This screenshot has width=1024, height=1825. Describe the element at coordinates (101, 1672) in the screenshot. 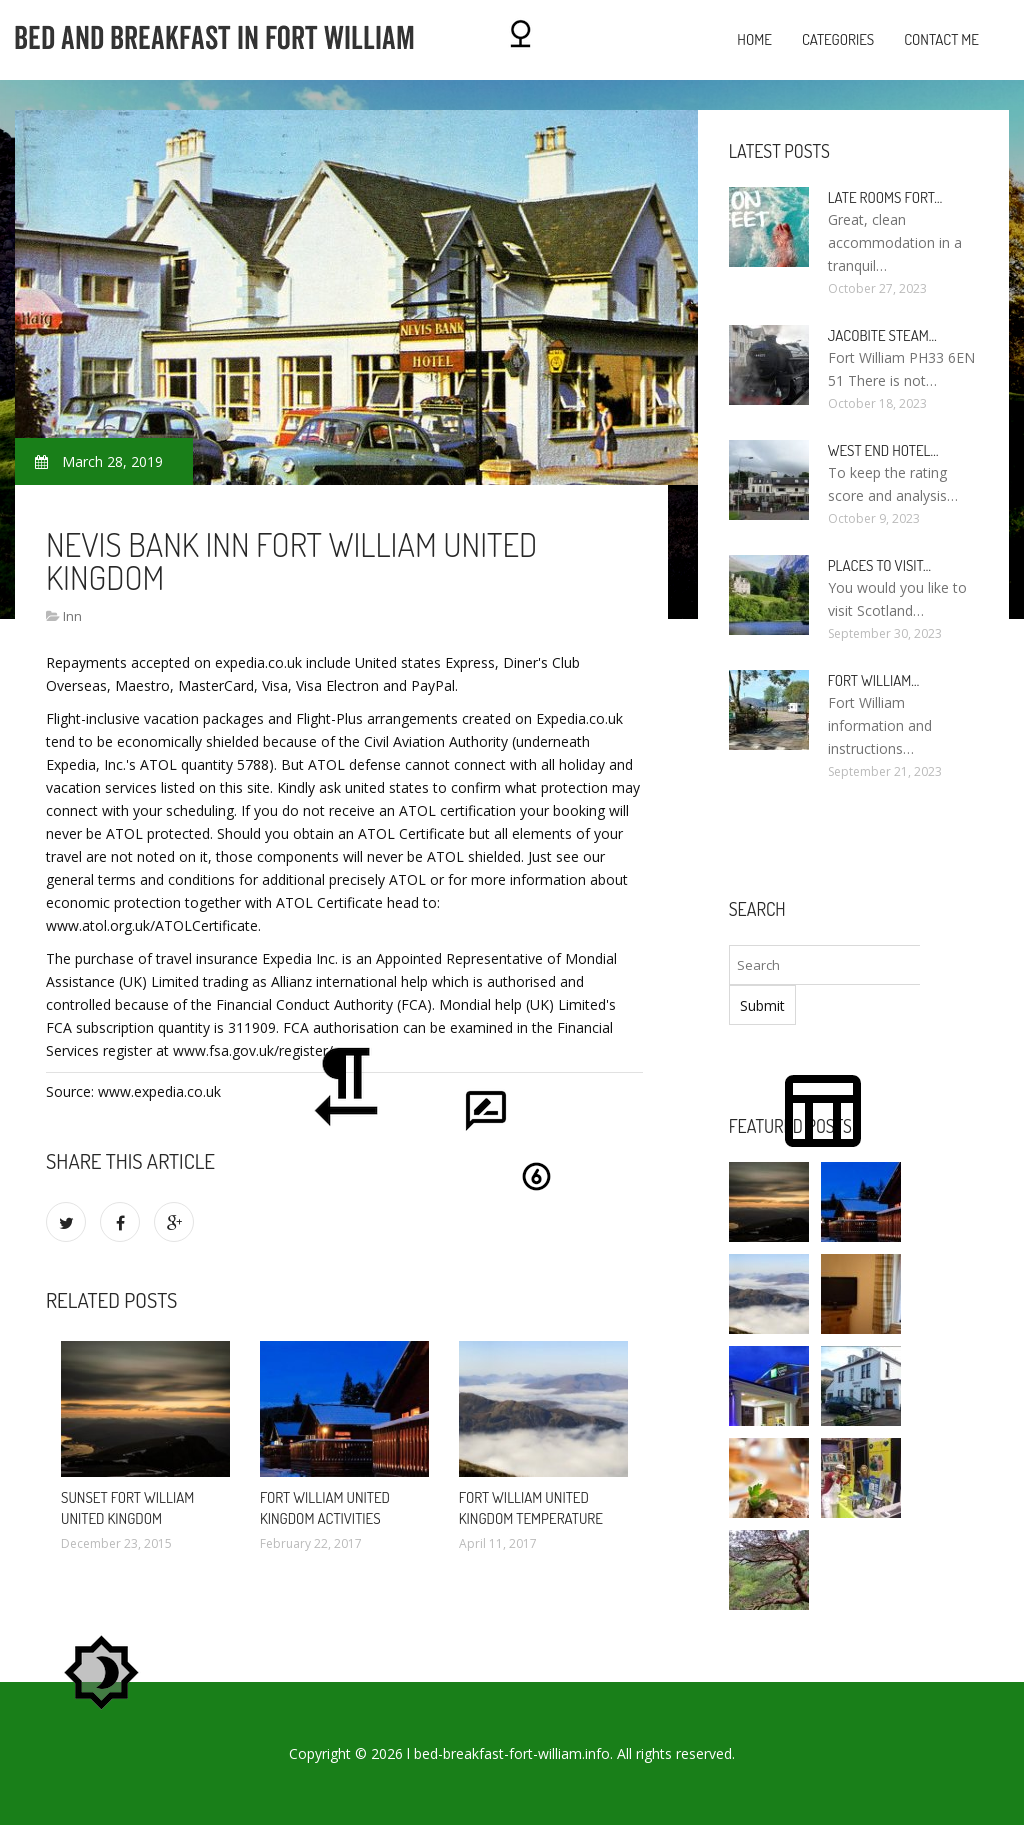

I see `toggle dark mode or night theme` at that location.